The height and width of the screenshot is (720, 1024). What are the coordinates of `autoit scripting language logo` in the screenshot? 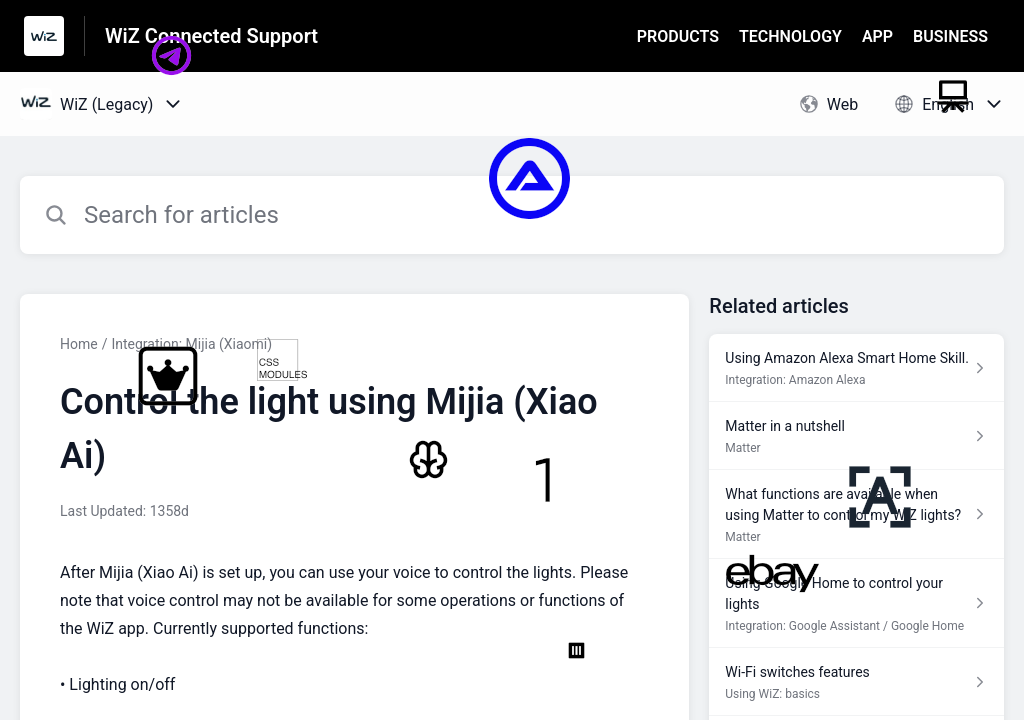 It's located at (529, 178).